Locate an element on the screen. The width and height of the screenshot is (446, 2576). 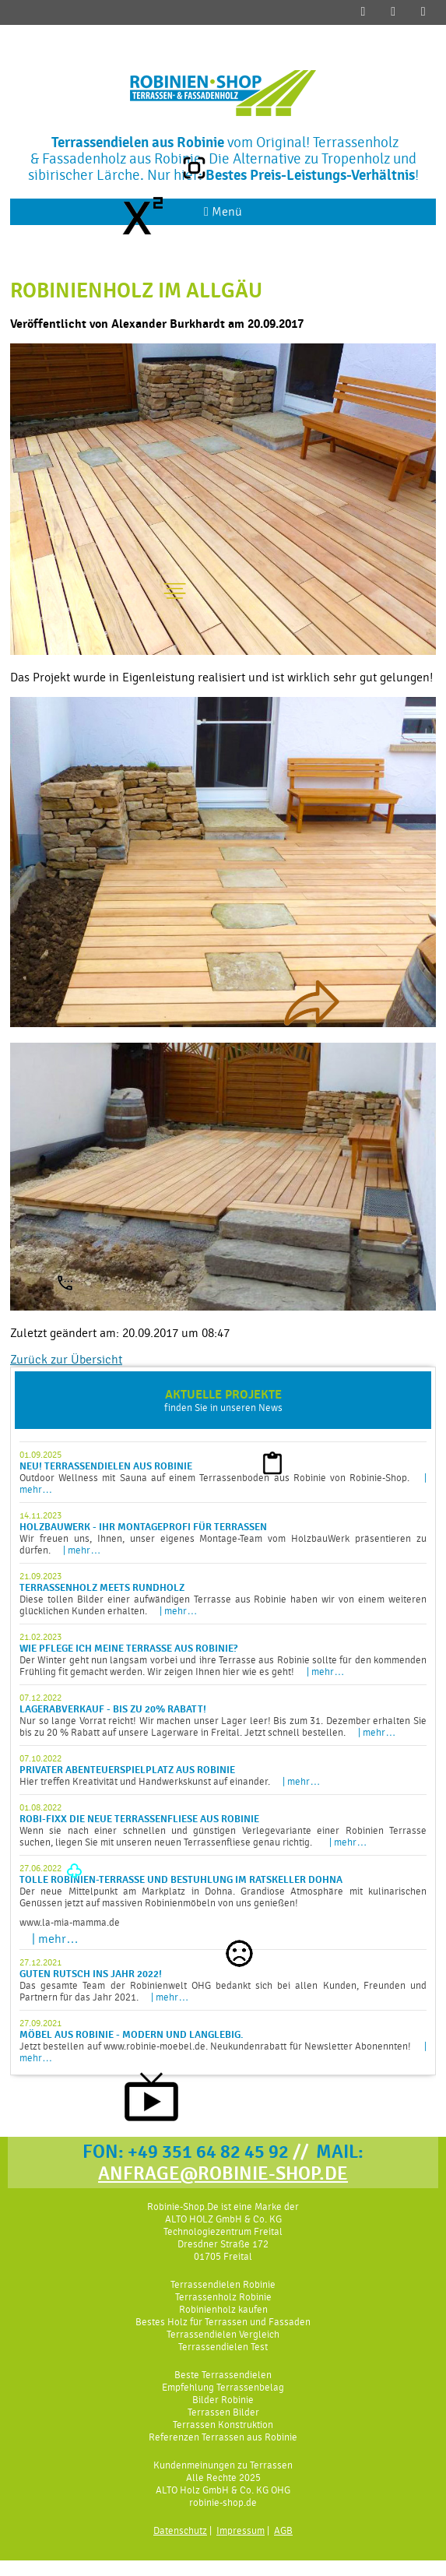
select clubs suit in a card game is located at coordinates (74, 1870).